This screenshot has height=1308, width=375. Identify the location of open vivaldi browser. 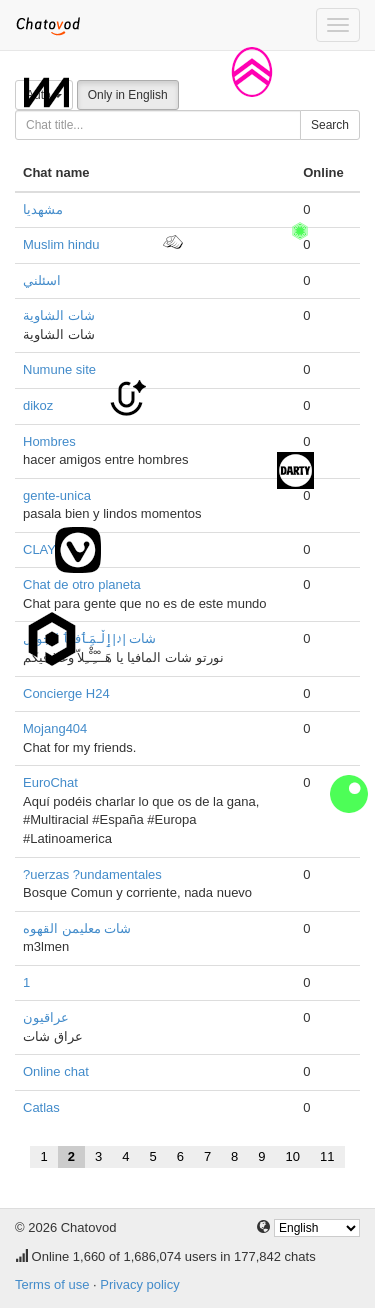
(78, 550).